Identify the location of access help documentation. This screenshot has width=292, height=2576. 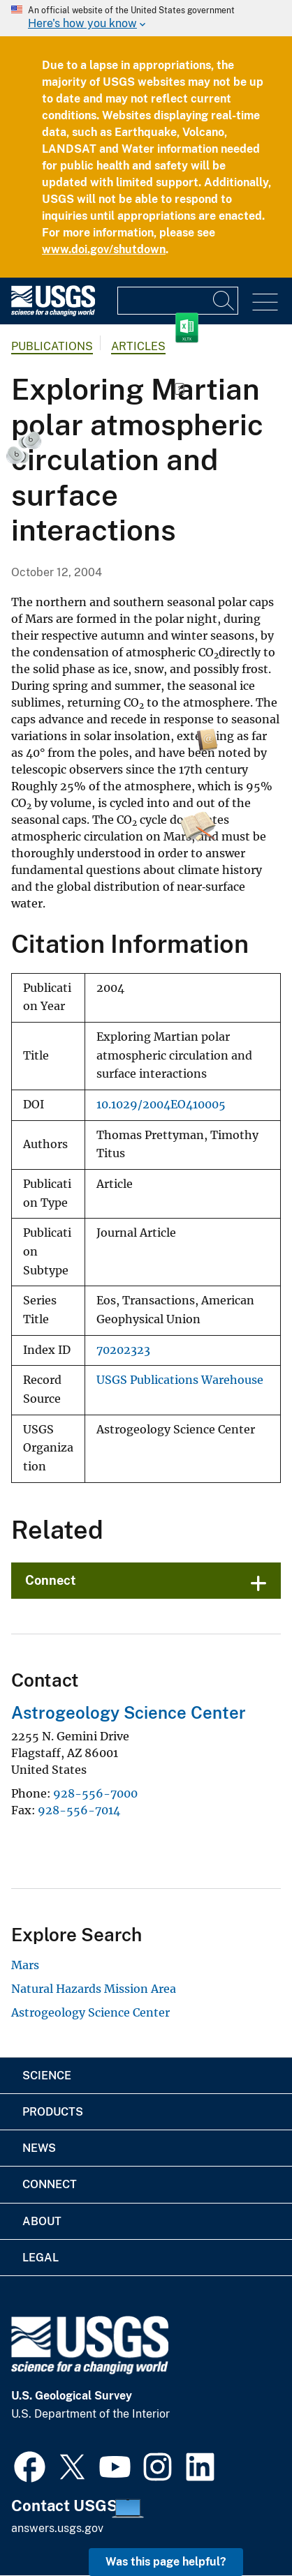
(180, 389).